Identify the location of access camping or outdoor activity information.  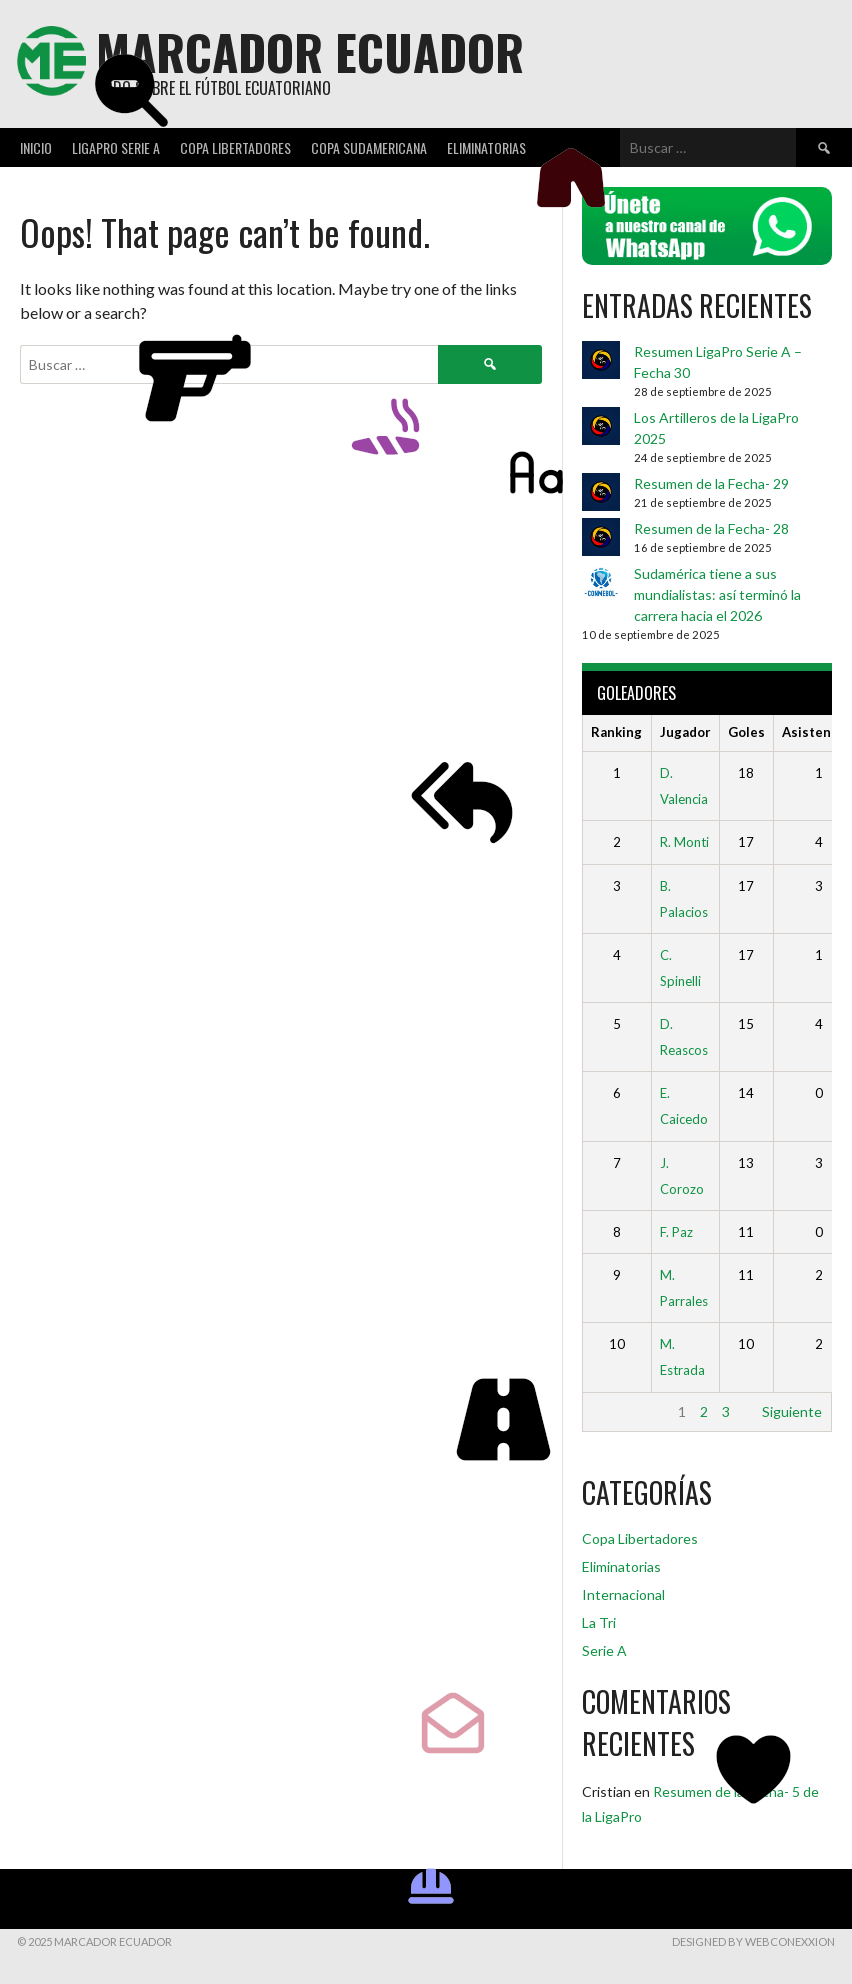
(571, 177).